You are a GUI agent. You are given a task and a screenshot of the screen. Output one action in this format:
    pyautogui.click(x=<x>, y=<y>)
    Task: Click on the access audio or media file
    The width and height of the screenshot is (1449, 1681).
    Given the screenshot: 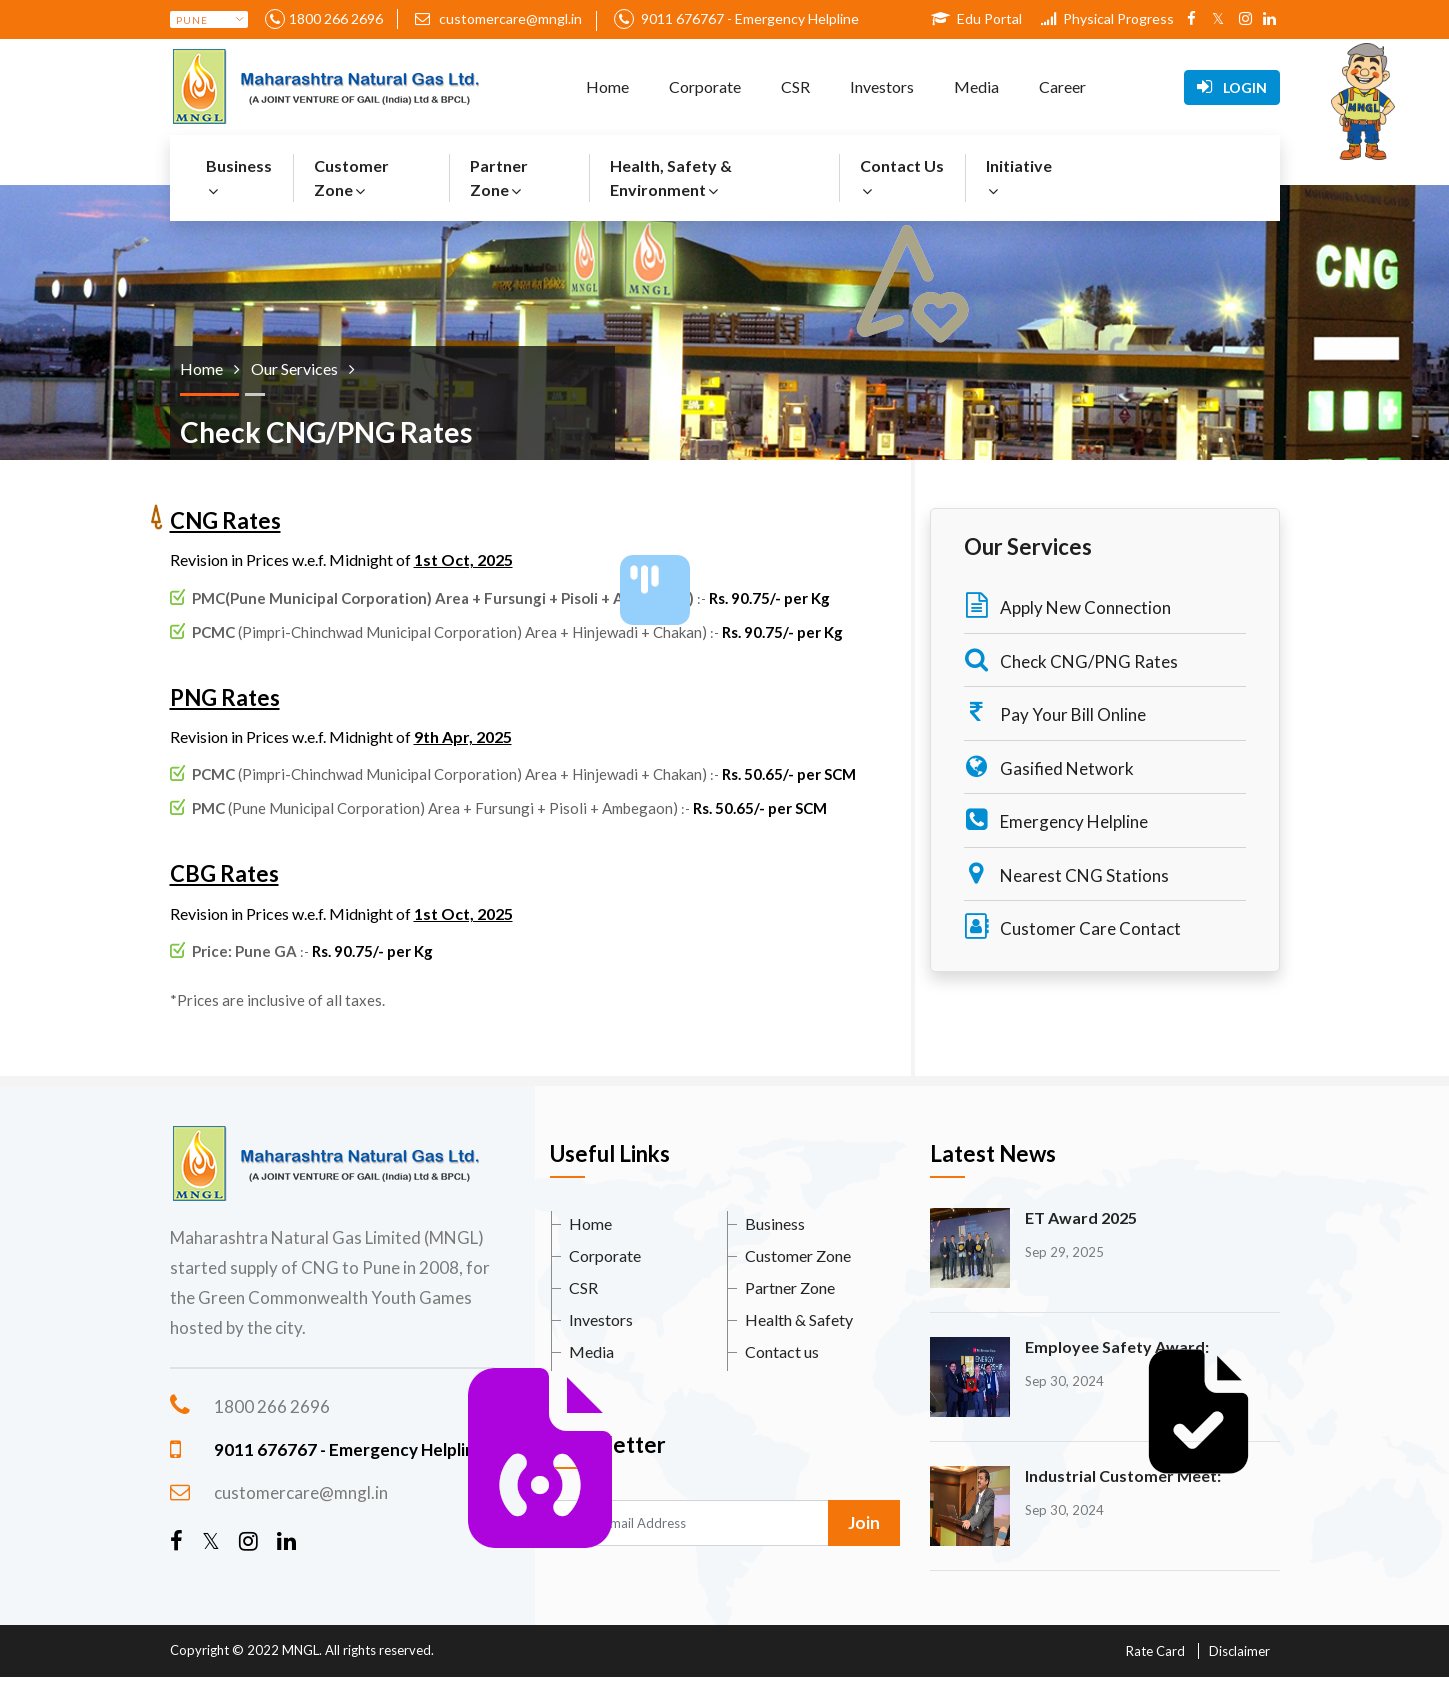 What is the action you would take?
    pyautogui.click(x=540, y=1458)
    